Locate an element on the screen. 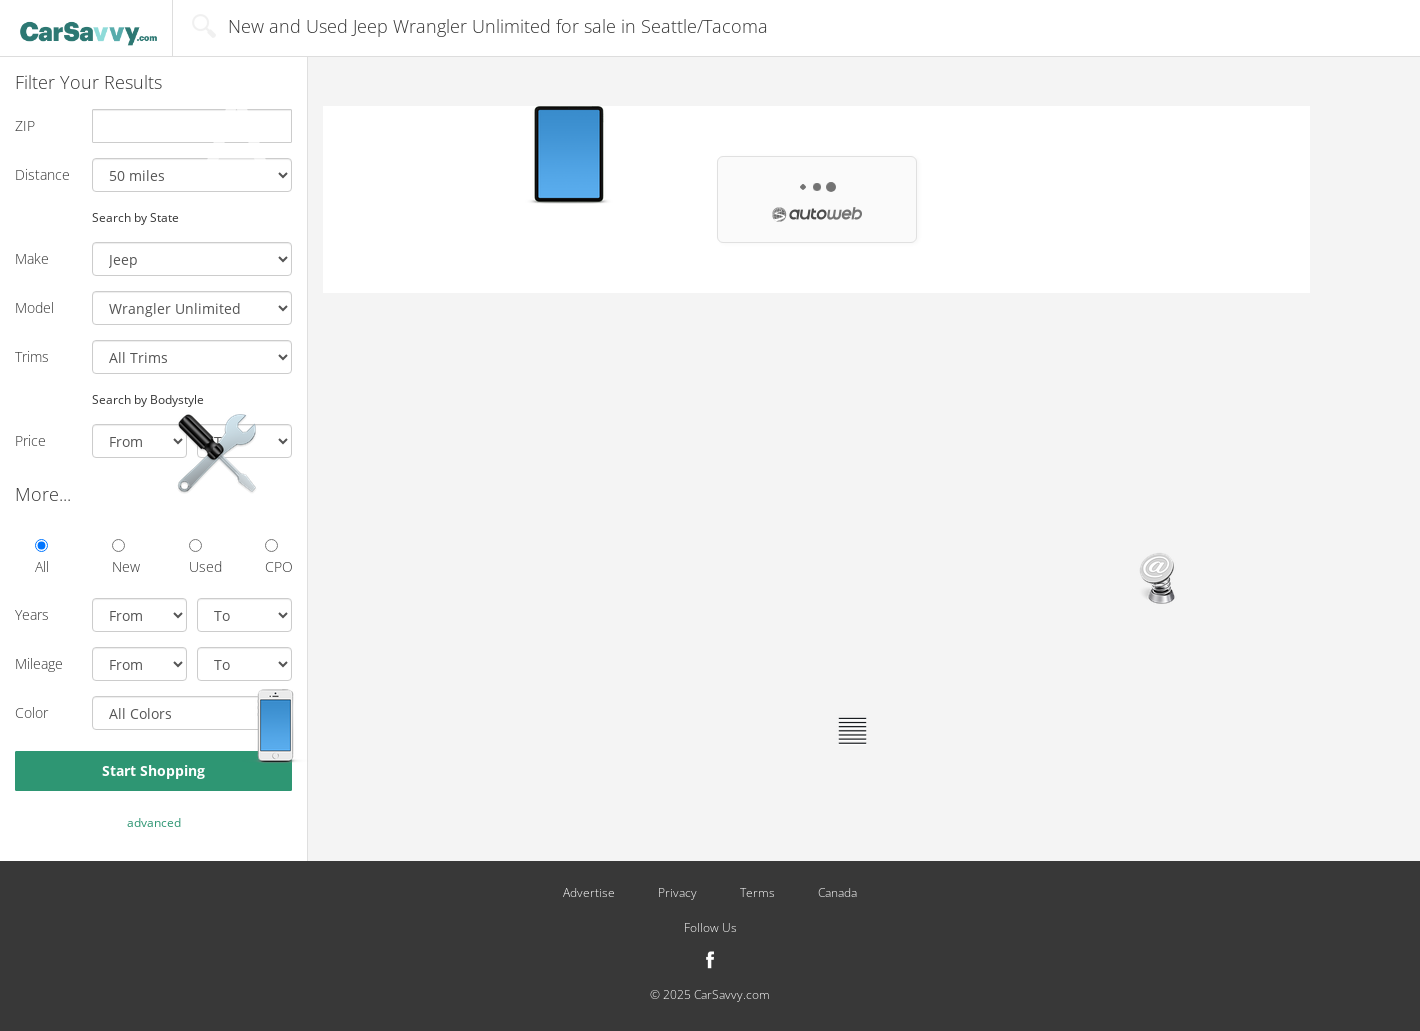 The image size is (1420, 1031). access the font library is located at coordinates (236, 139).